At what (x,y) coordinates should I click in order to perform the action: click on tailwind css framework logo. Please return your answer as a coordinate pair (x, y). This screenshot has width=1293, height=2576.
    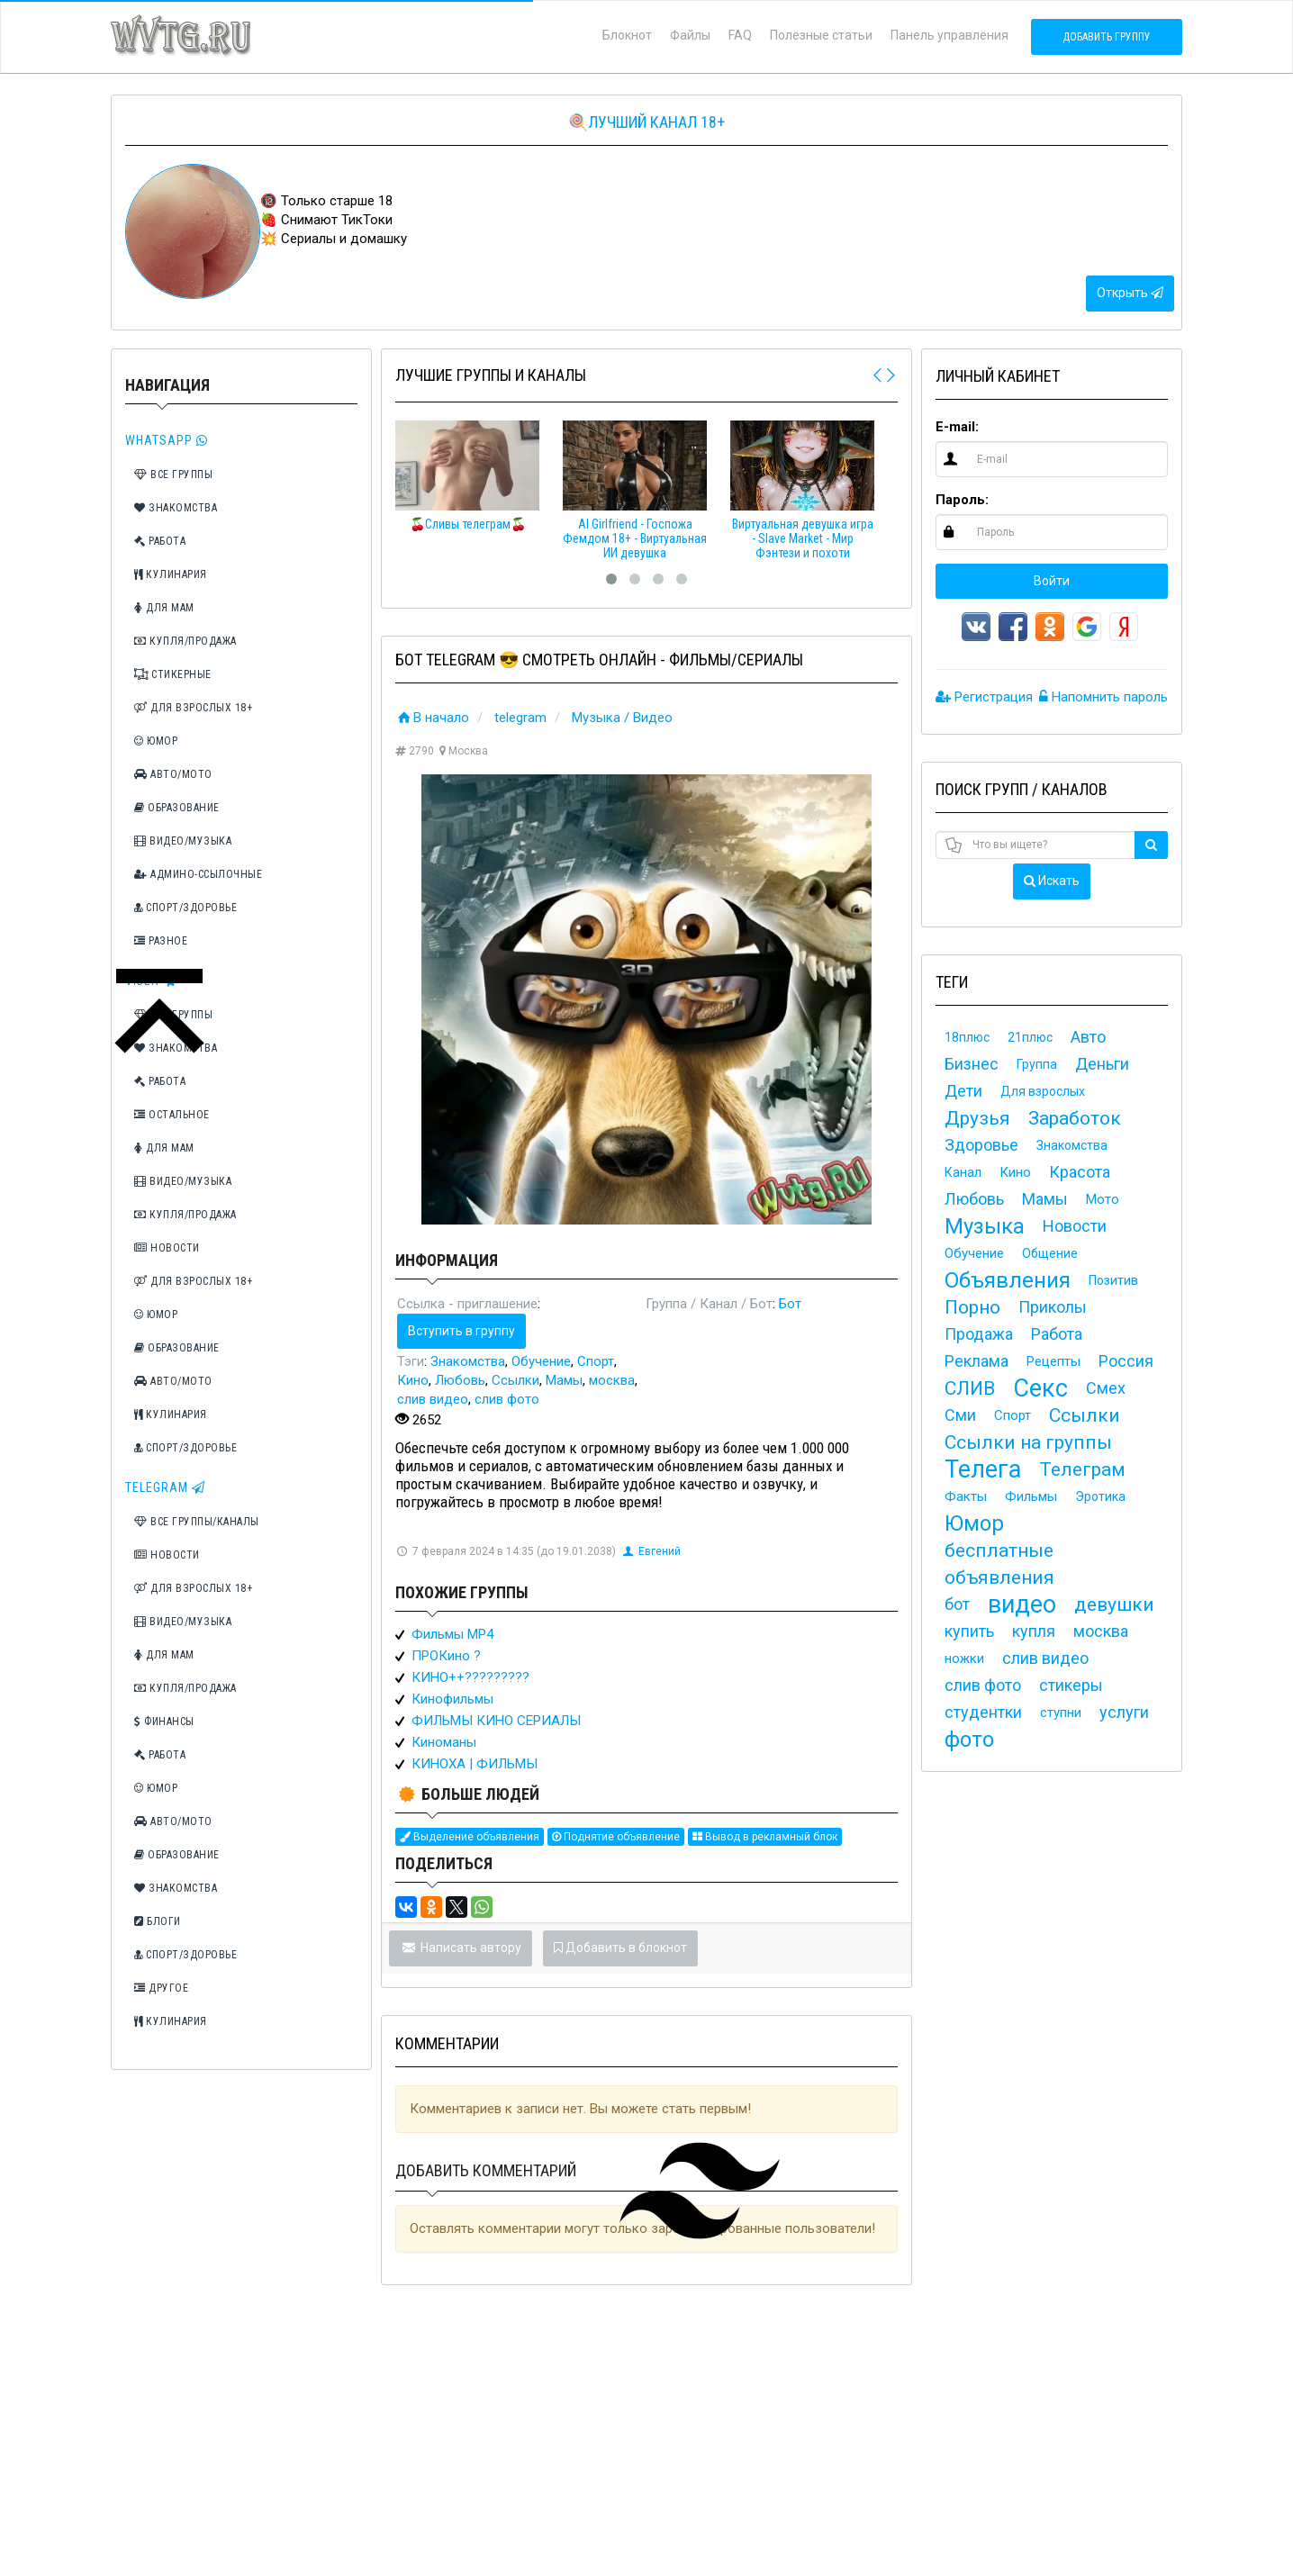
    Looking at the image, I should click on (700, 2191).